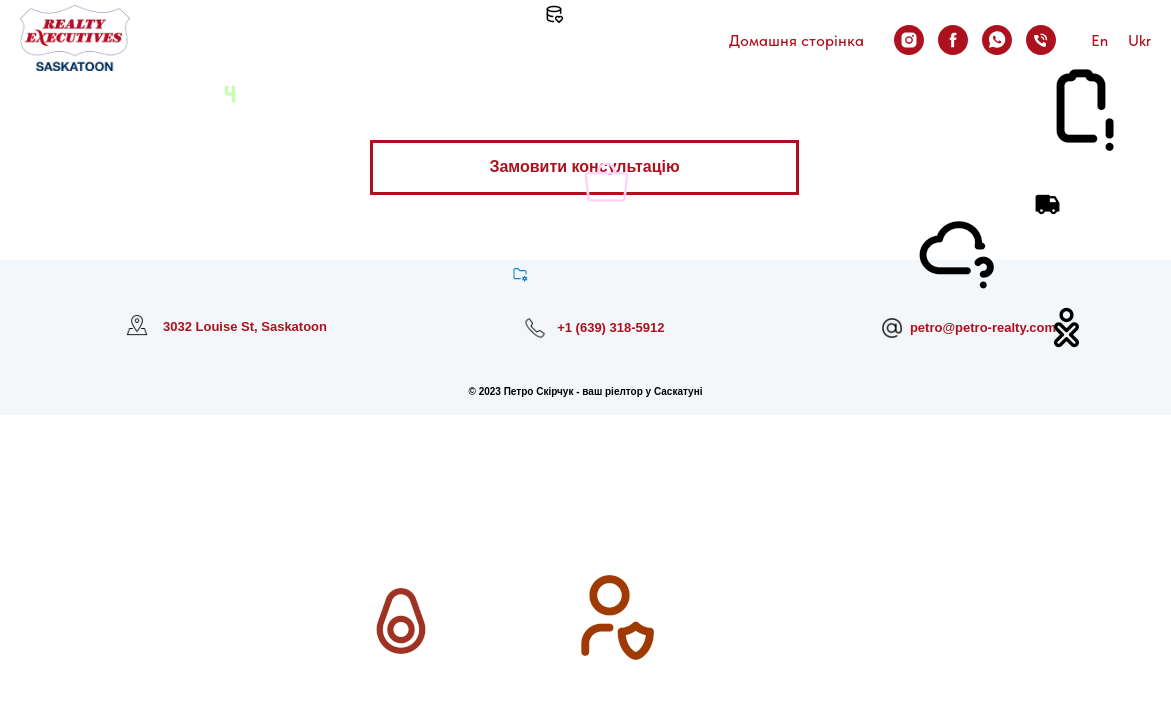 Image resolution: width=1171 pixels, height=720 pixels. I want to click on indicates step 4 in a multi-step process, so click(230, 94).